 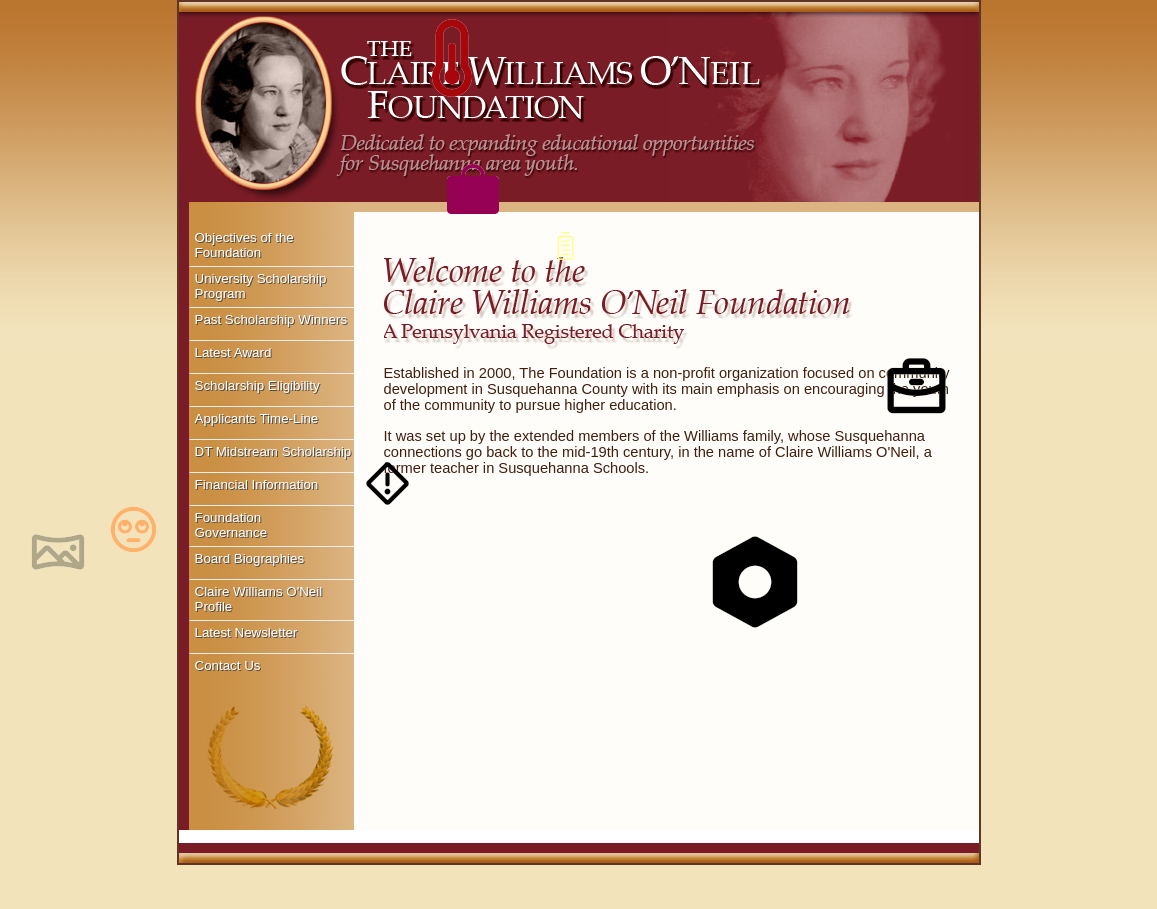 I want to click on access work or business-related content, so click(x=916, y=389).